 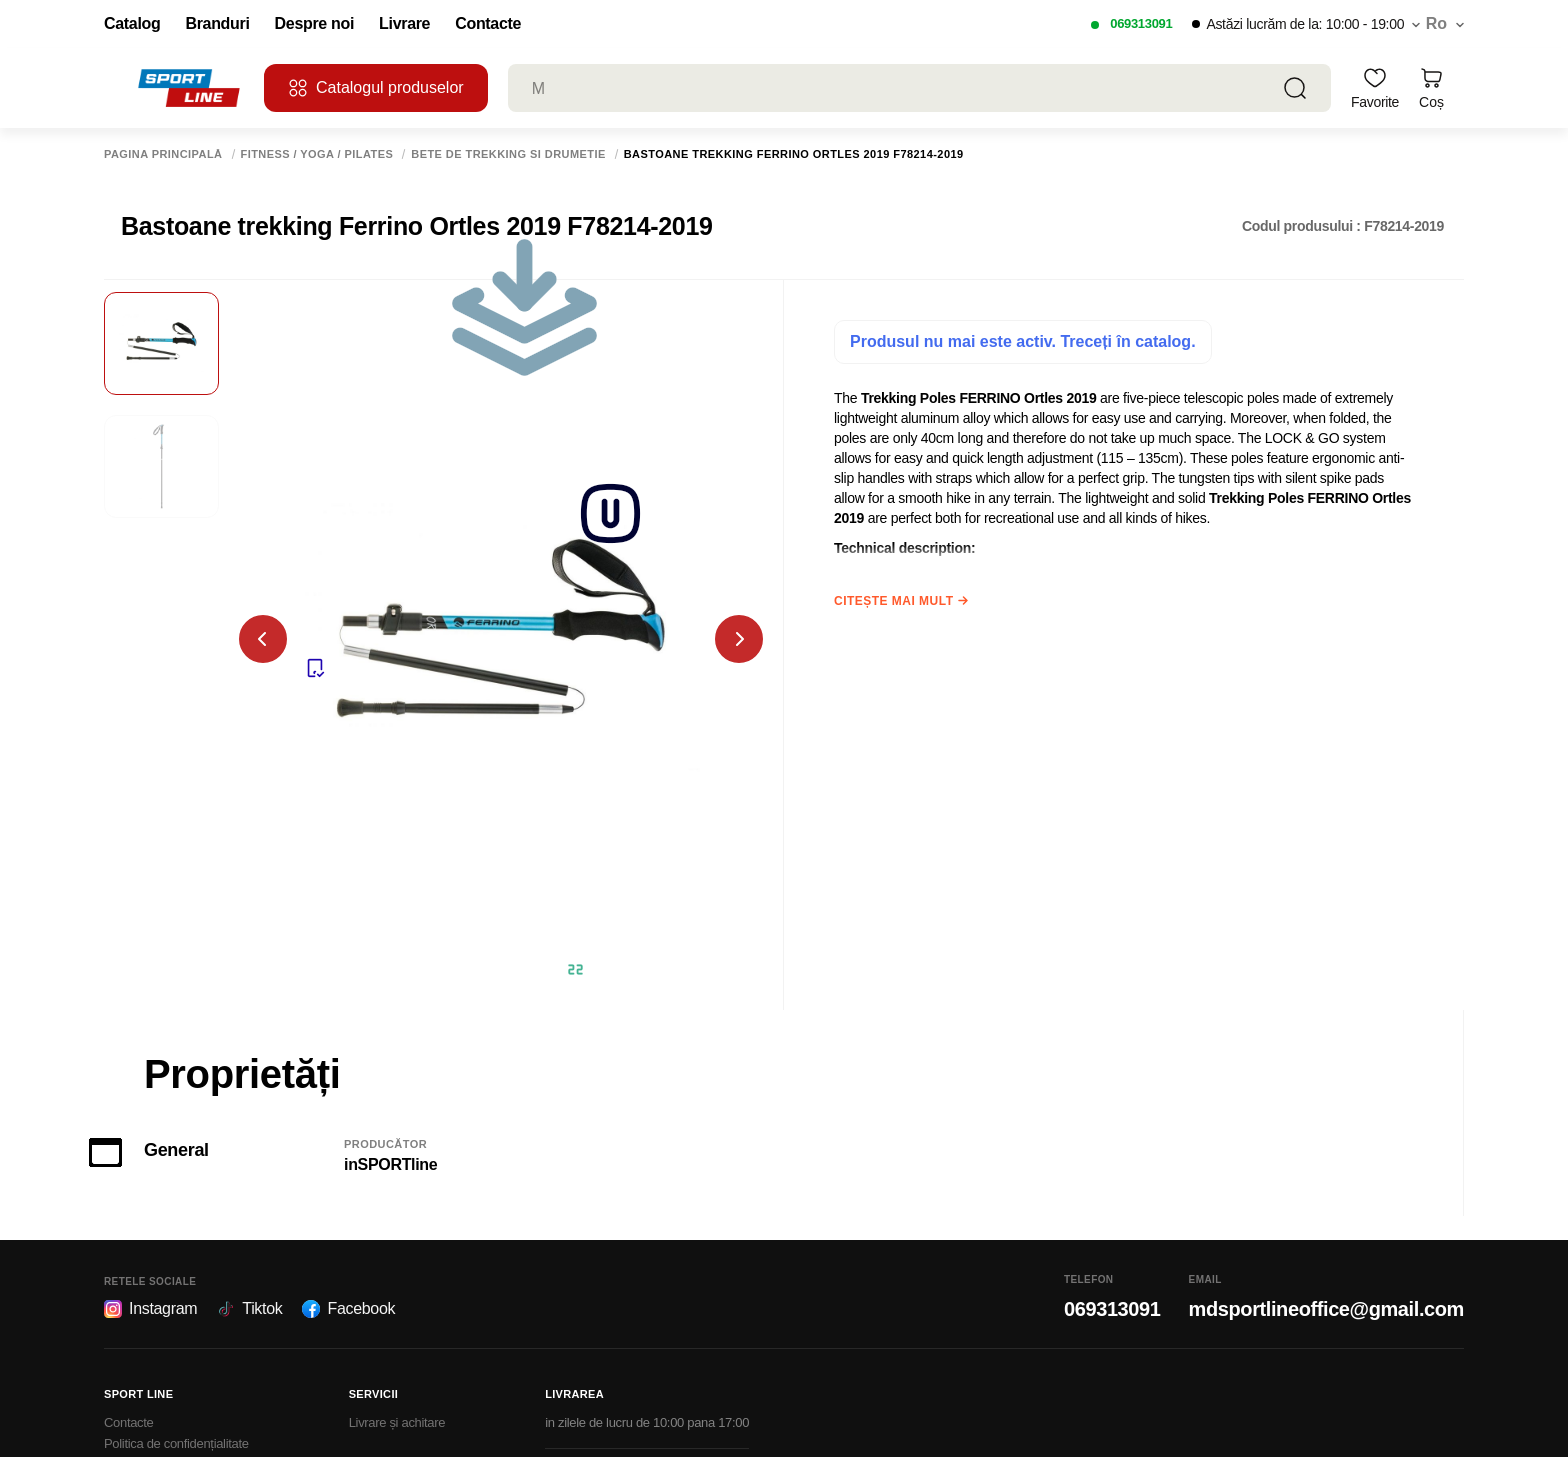 I want to click on open a web browser or web view, so click(x=105, y=1152).